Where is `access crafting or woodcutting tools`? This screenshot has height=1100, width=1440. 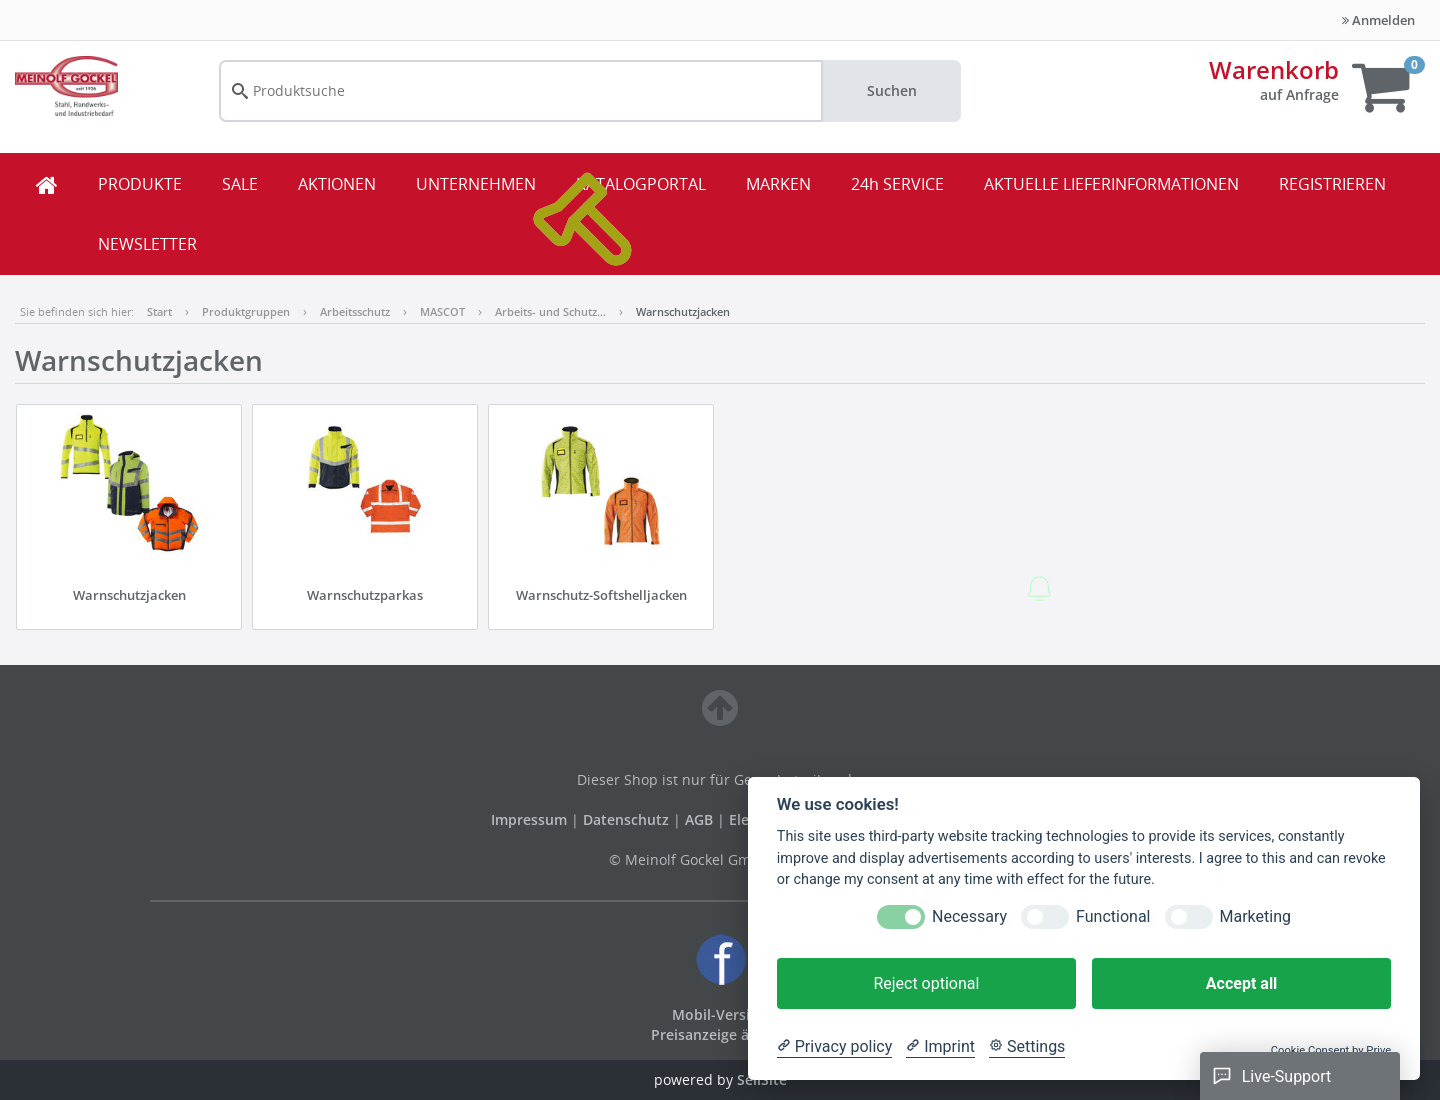
access crafting or woodcutting tools is located at coordinates (582, 221).